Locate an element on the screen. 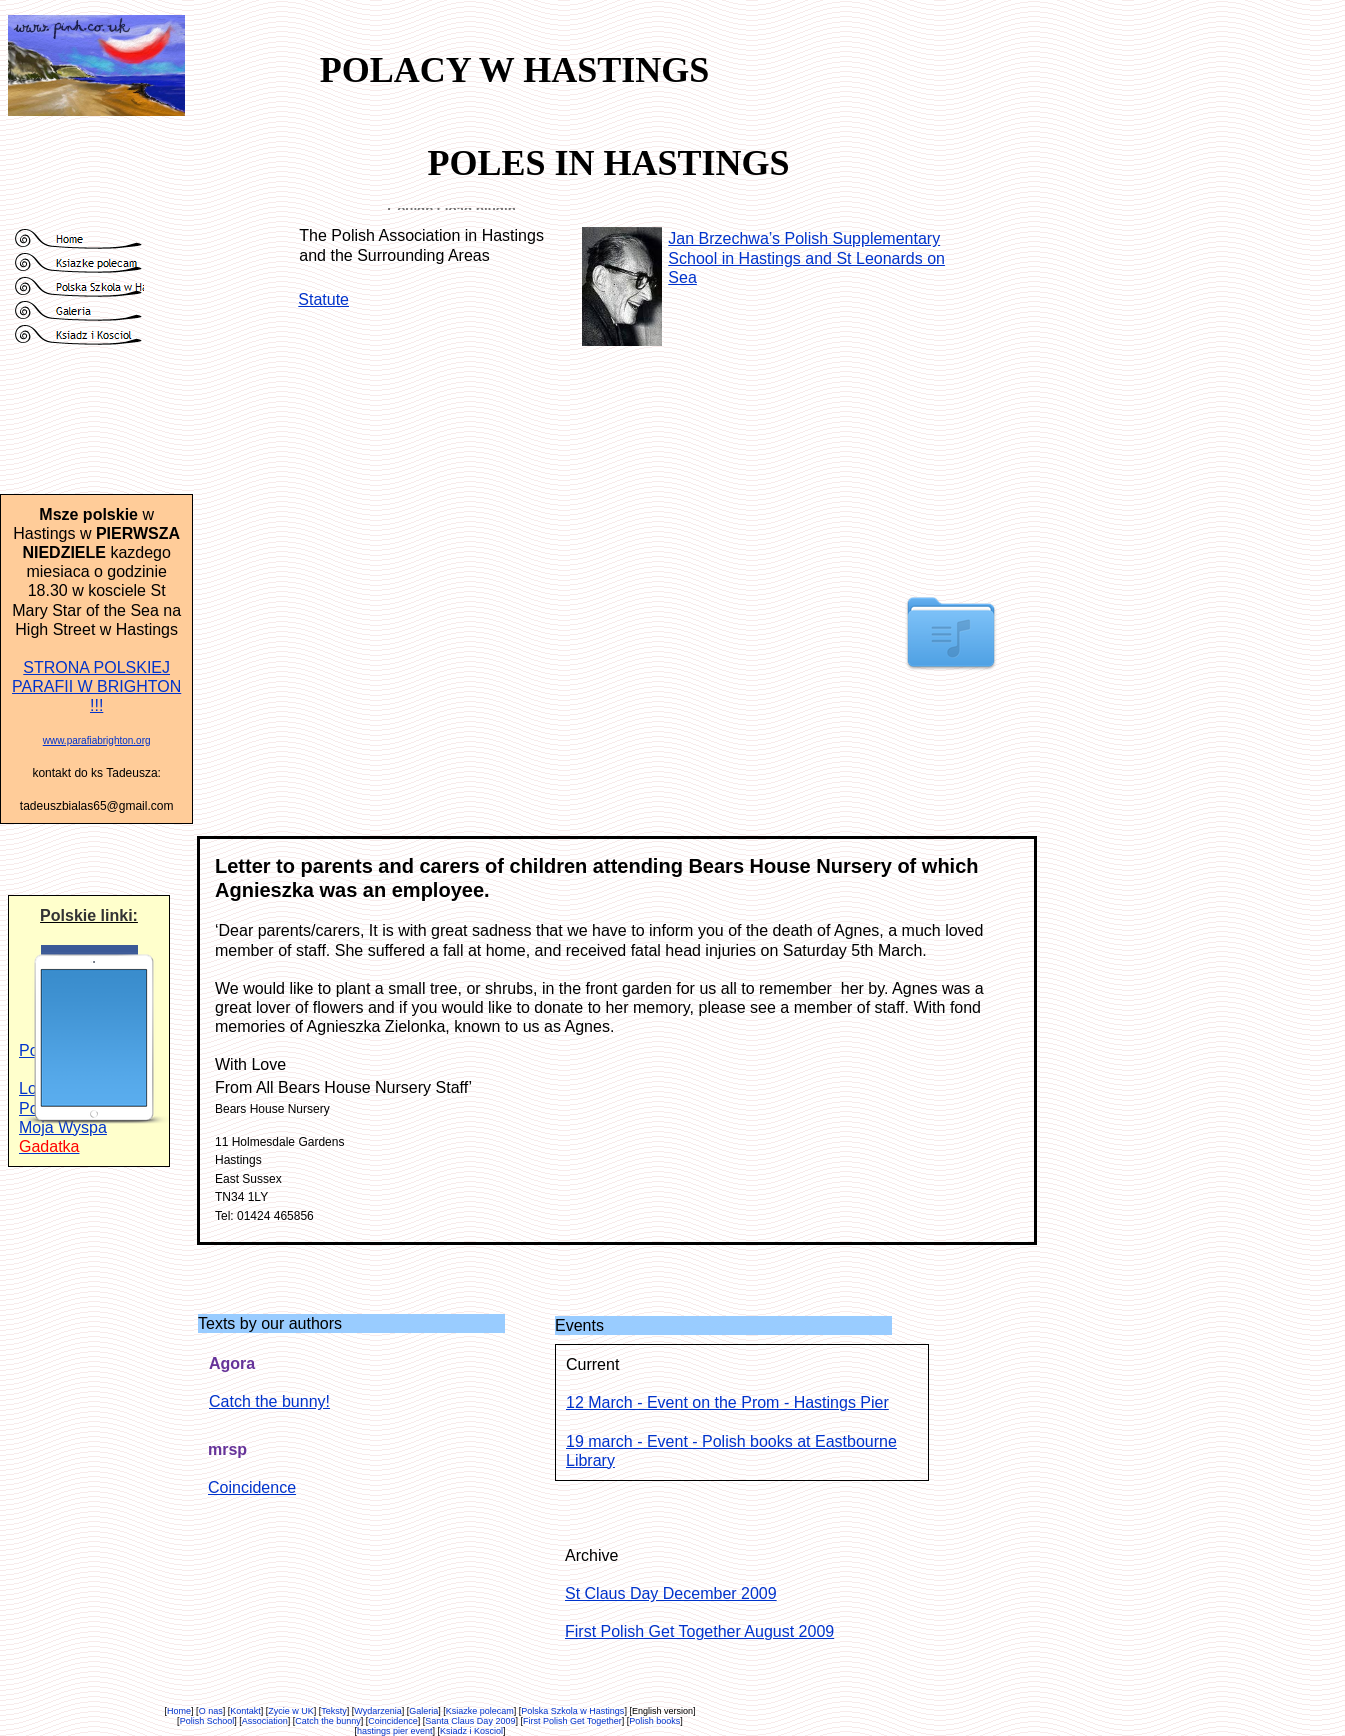 The image size is (1345, 1736). manage connected iPad device is located at coordinates (94, 1037).